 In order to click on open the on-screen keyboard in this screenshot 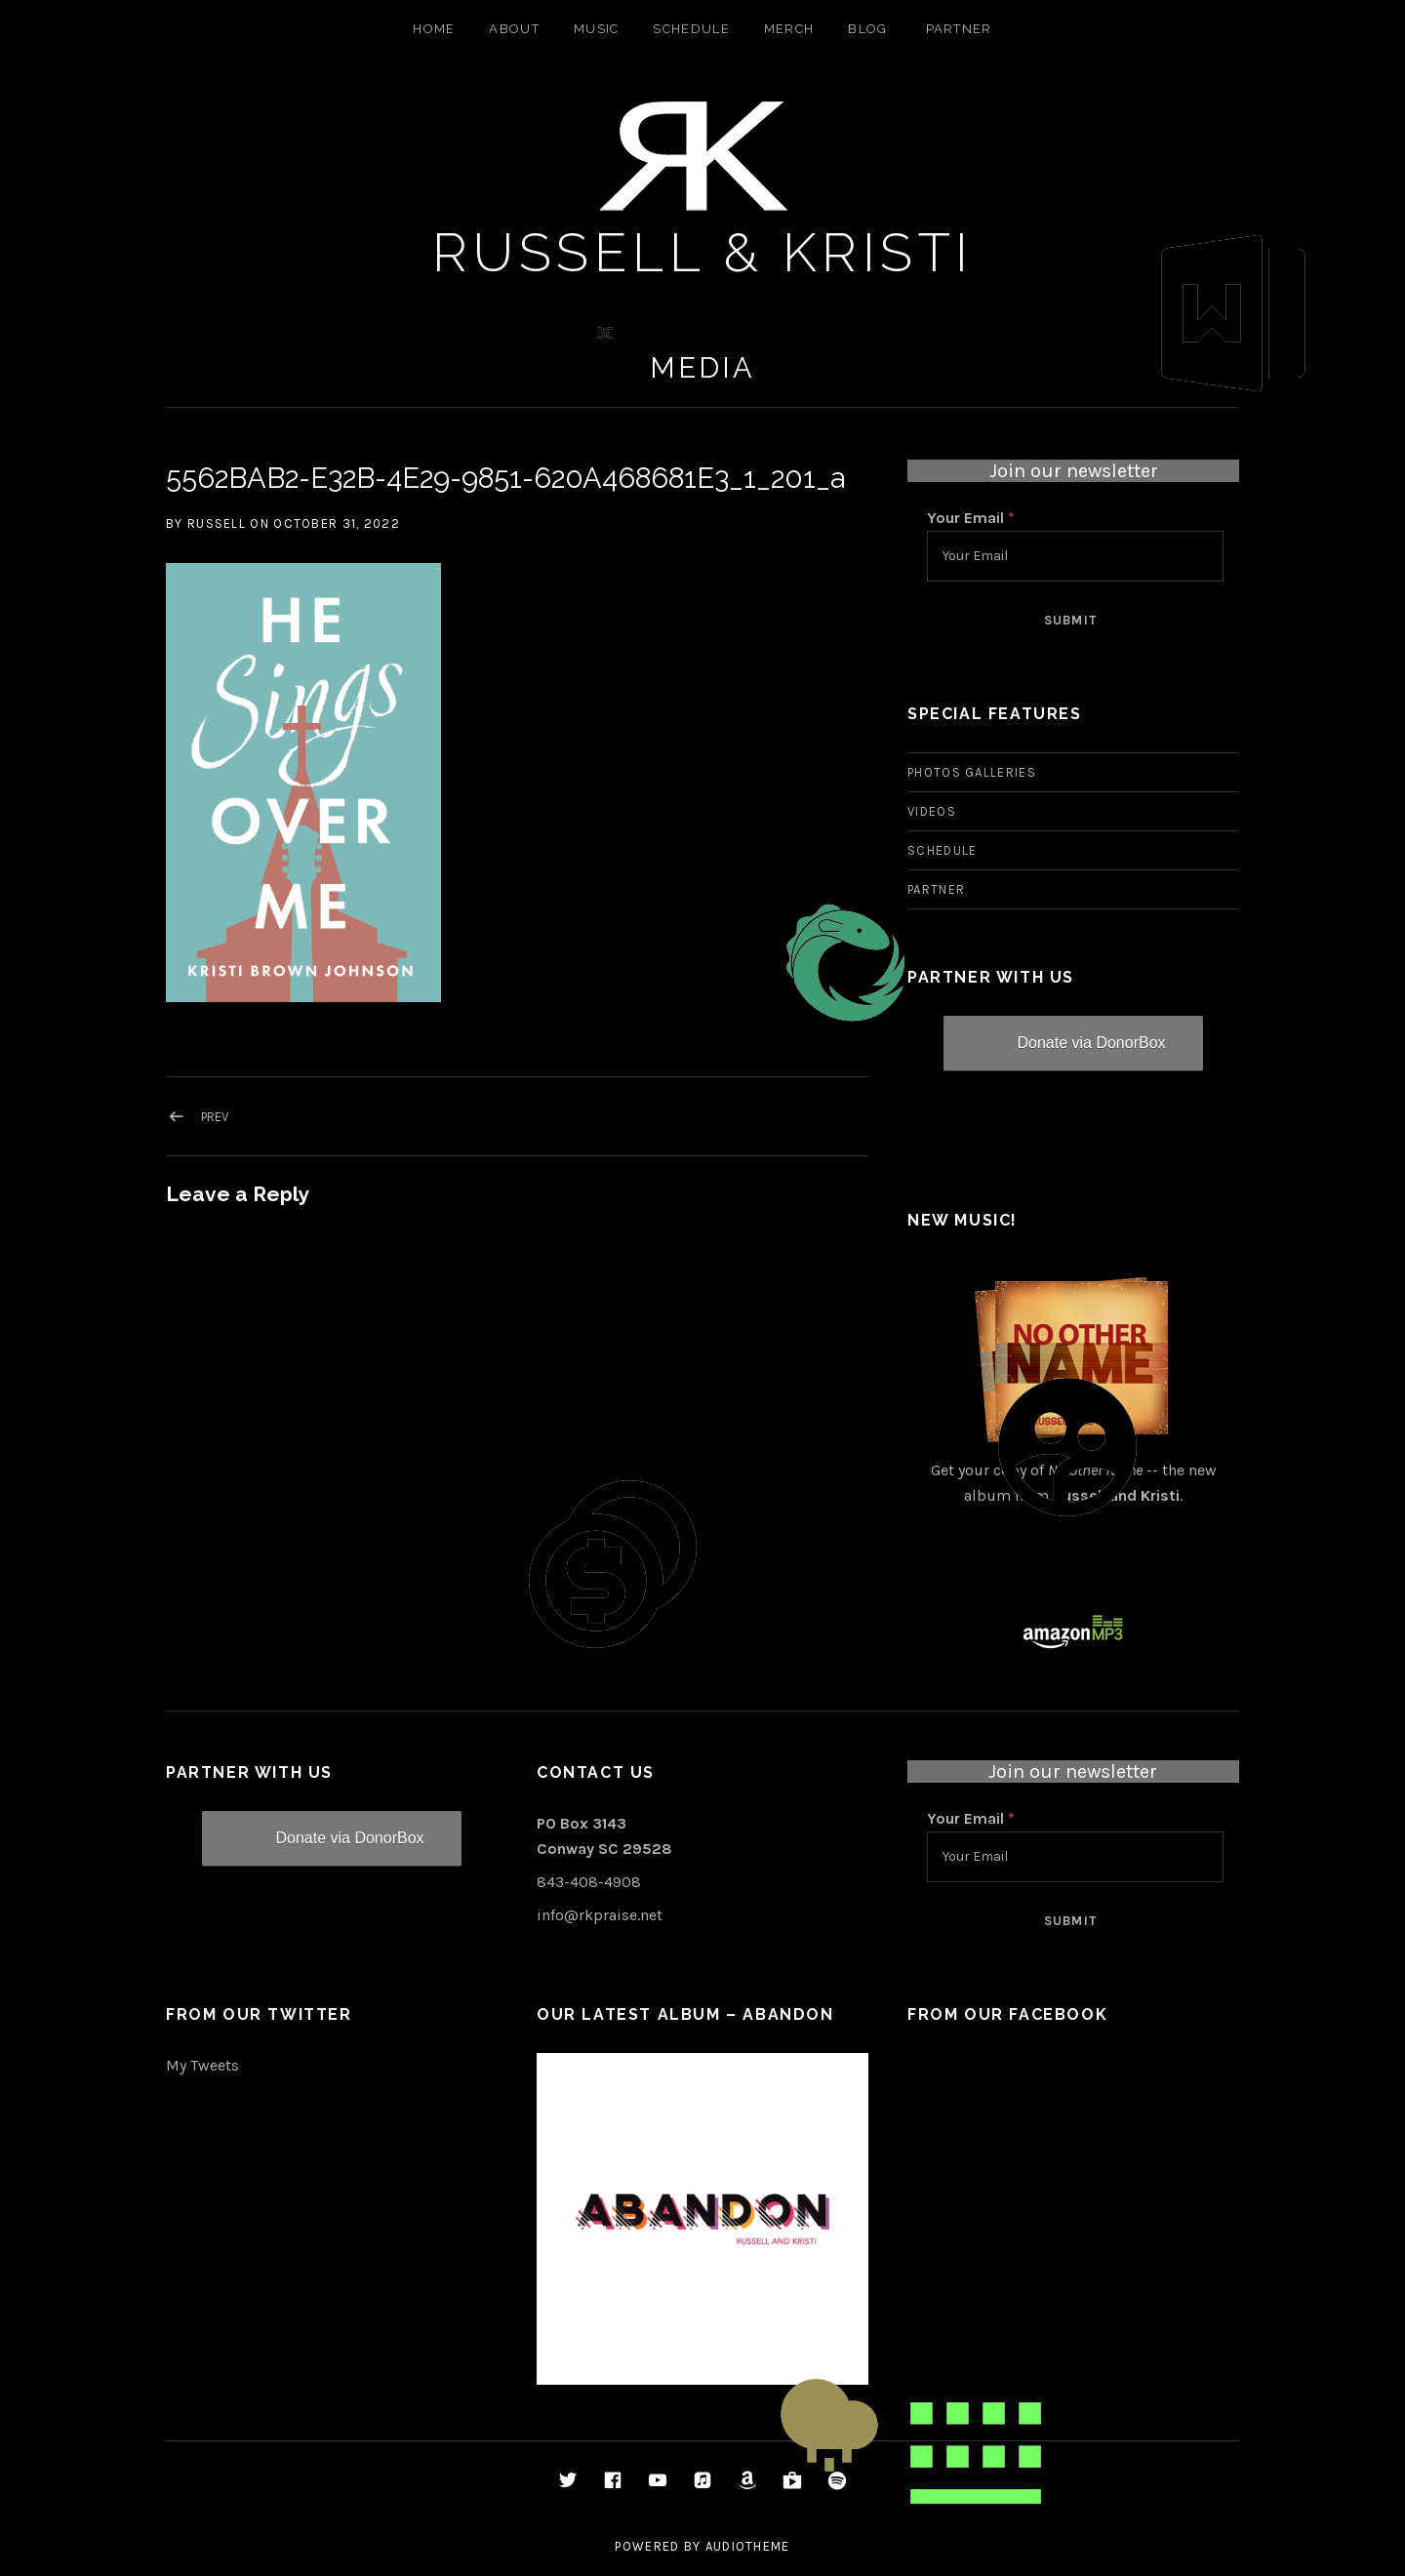, I will do `click(976, 2453)`.